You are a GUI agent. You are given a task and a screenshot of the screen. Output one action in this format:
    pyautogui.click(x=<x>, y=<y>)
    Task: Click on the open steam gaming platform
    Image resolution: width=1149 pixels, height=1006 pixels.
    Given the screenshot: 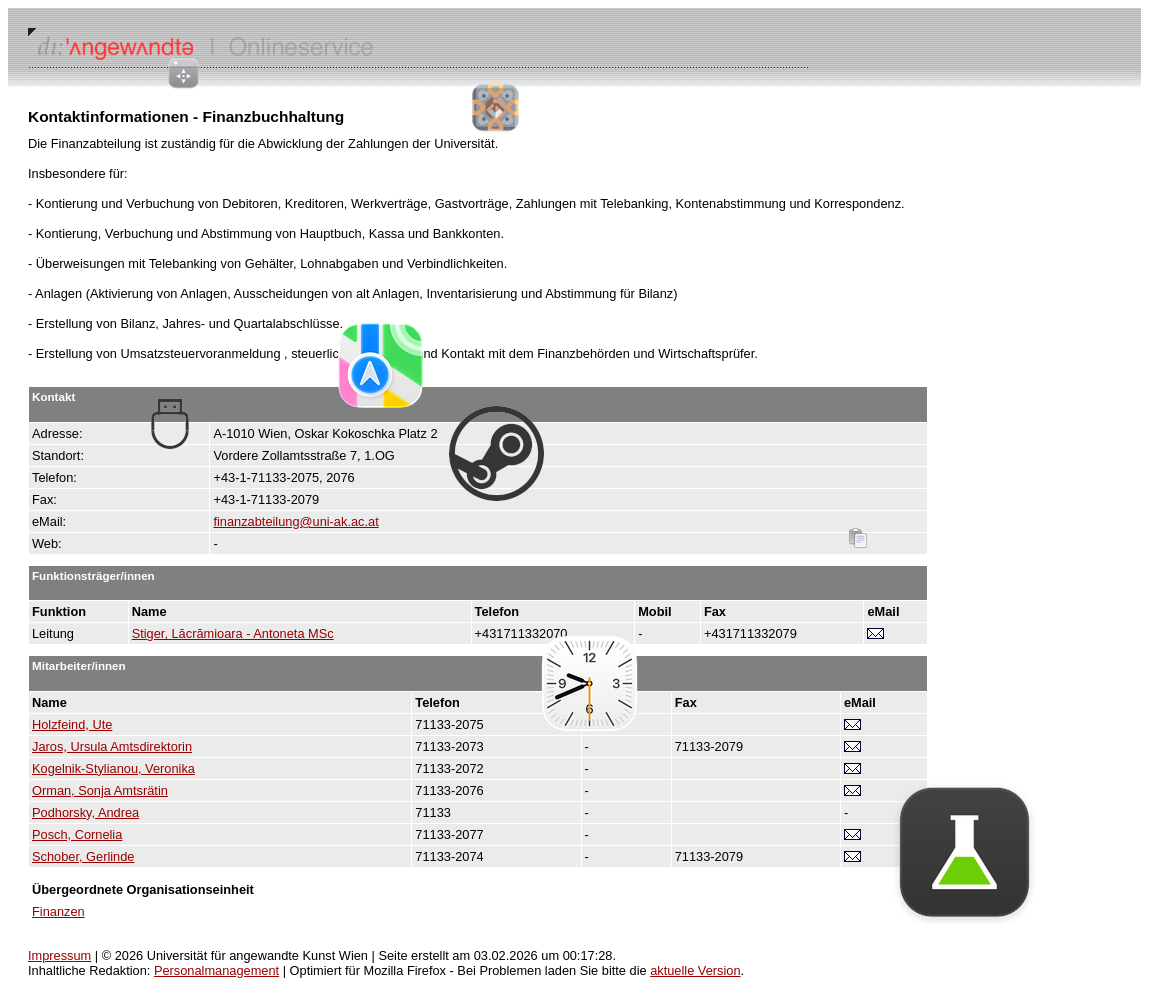 What is the action you would take?
    pyautogui.click(x=496, y=453)
    